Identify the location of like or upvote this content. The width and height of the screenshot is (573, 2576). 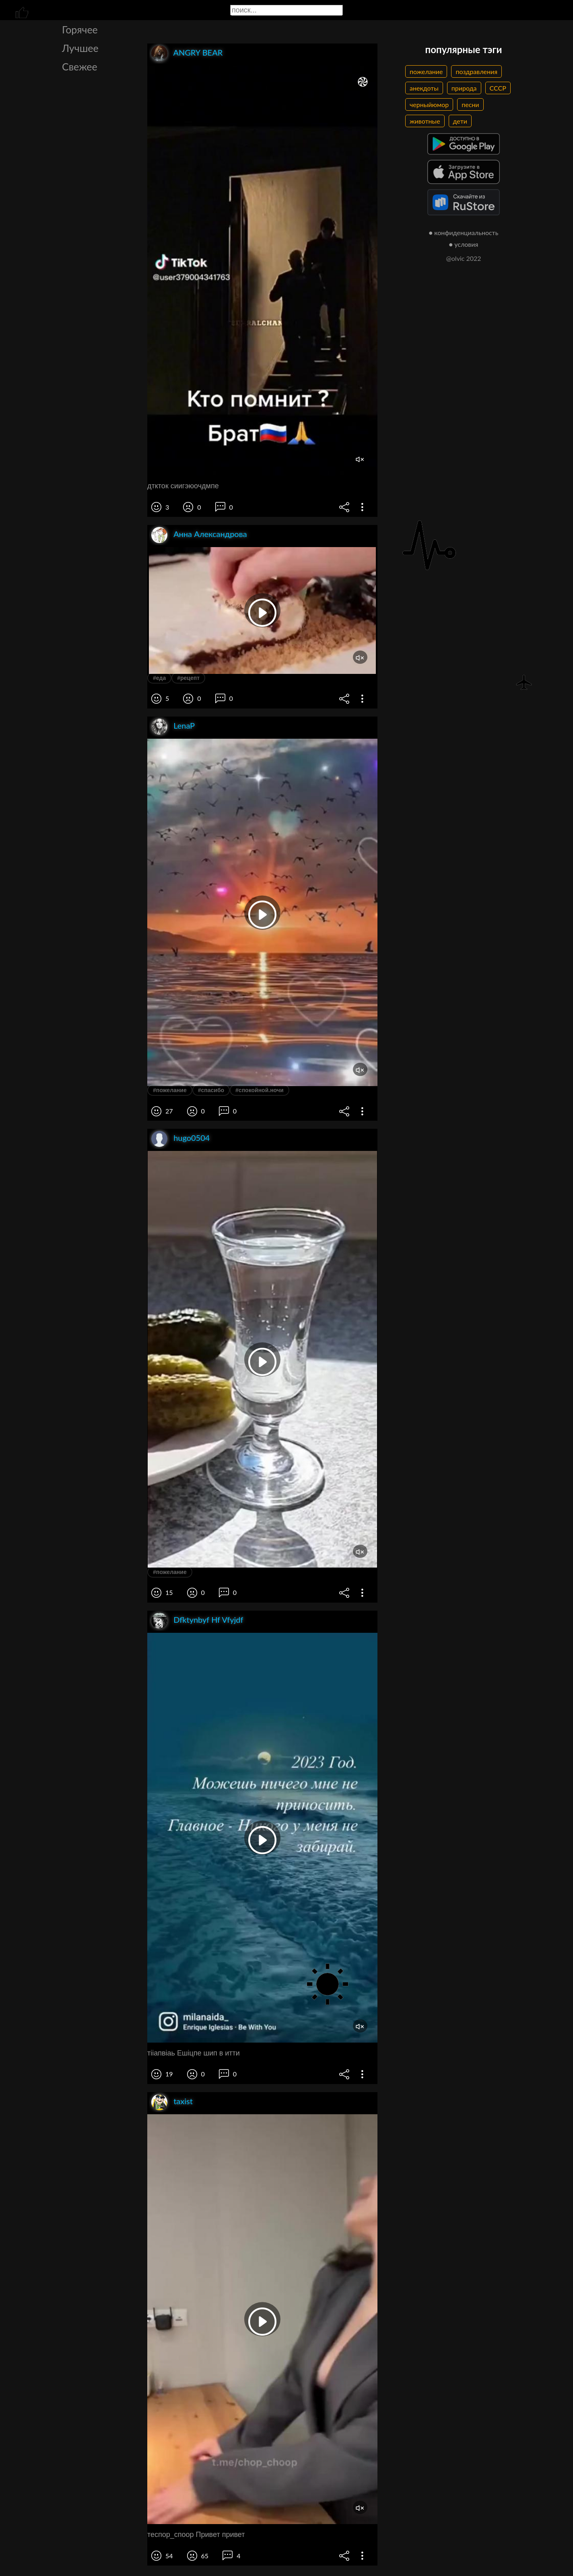
(22, 13).